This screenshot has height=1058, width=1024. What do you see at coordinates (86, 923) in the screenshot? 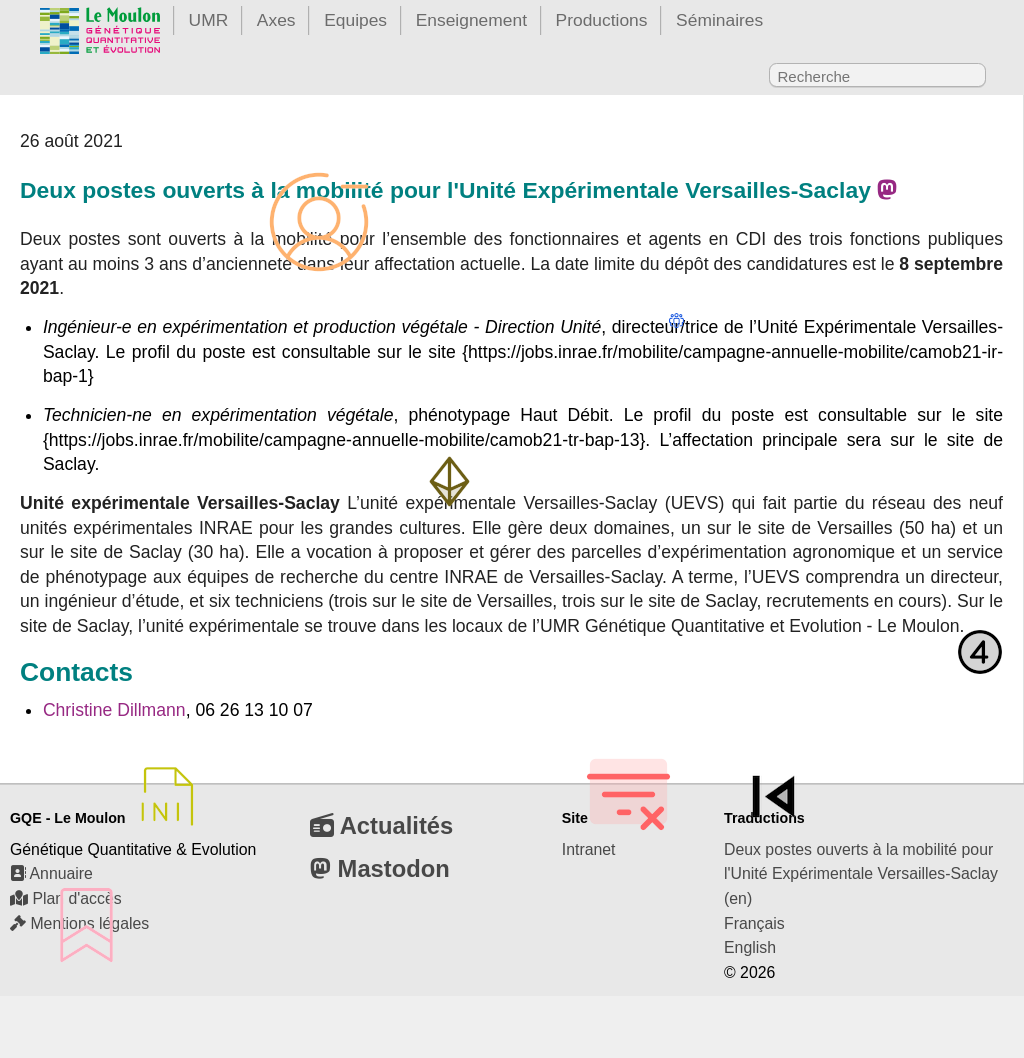
I see `save this item for later` at bounding box center [86, 923].